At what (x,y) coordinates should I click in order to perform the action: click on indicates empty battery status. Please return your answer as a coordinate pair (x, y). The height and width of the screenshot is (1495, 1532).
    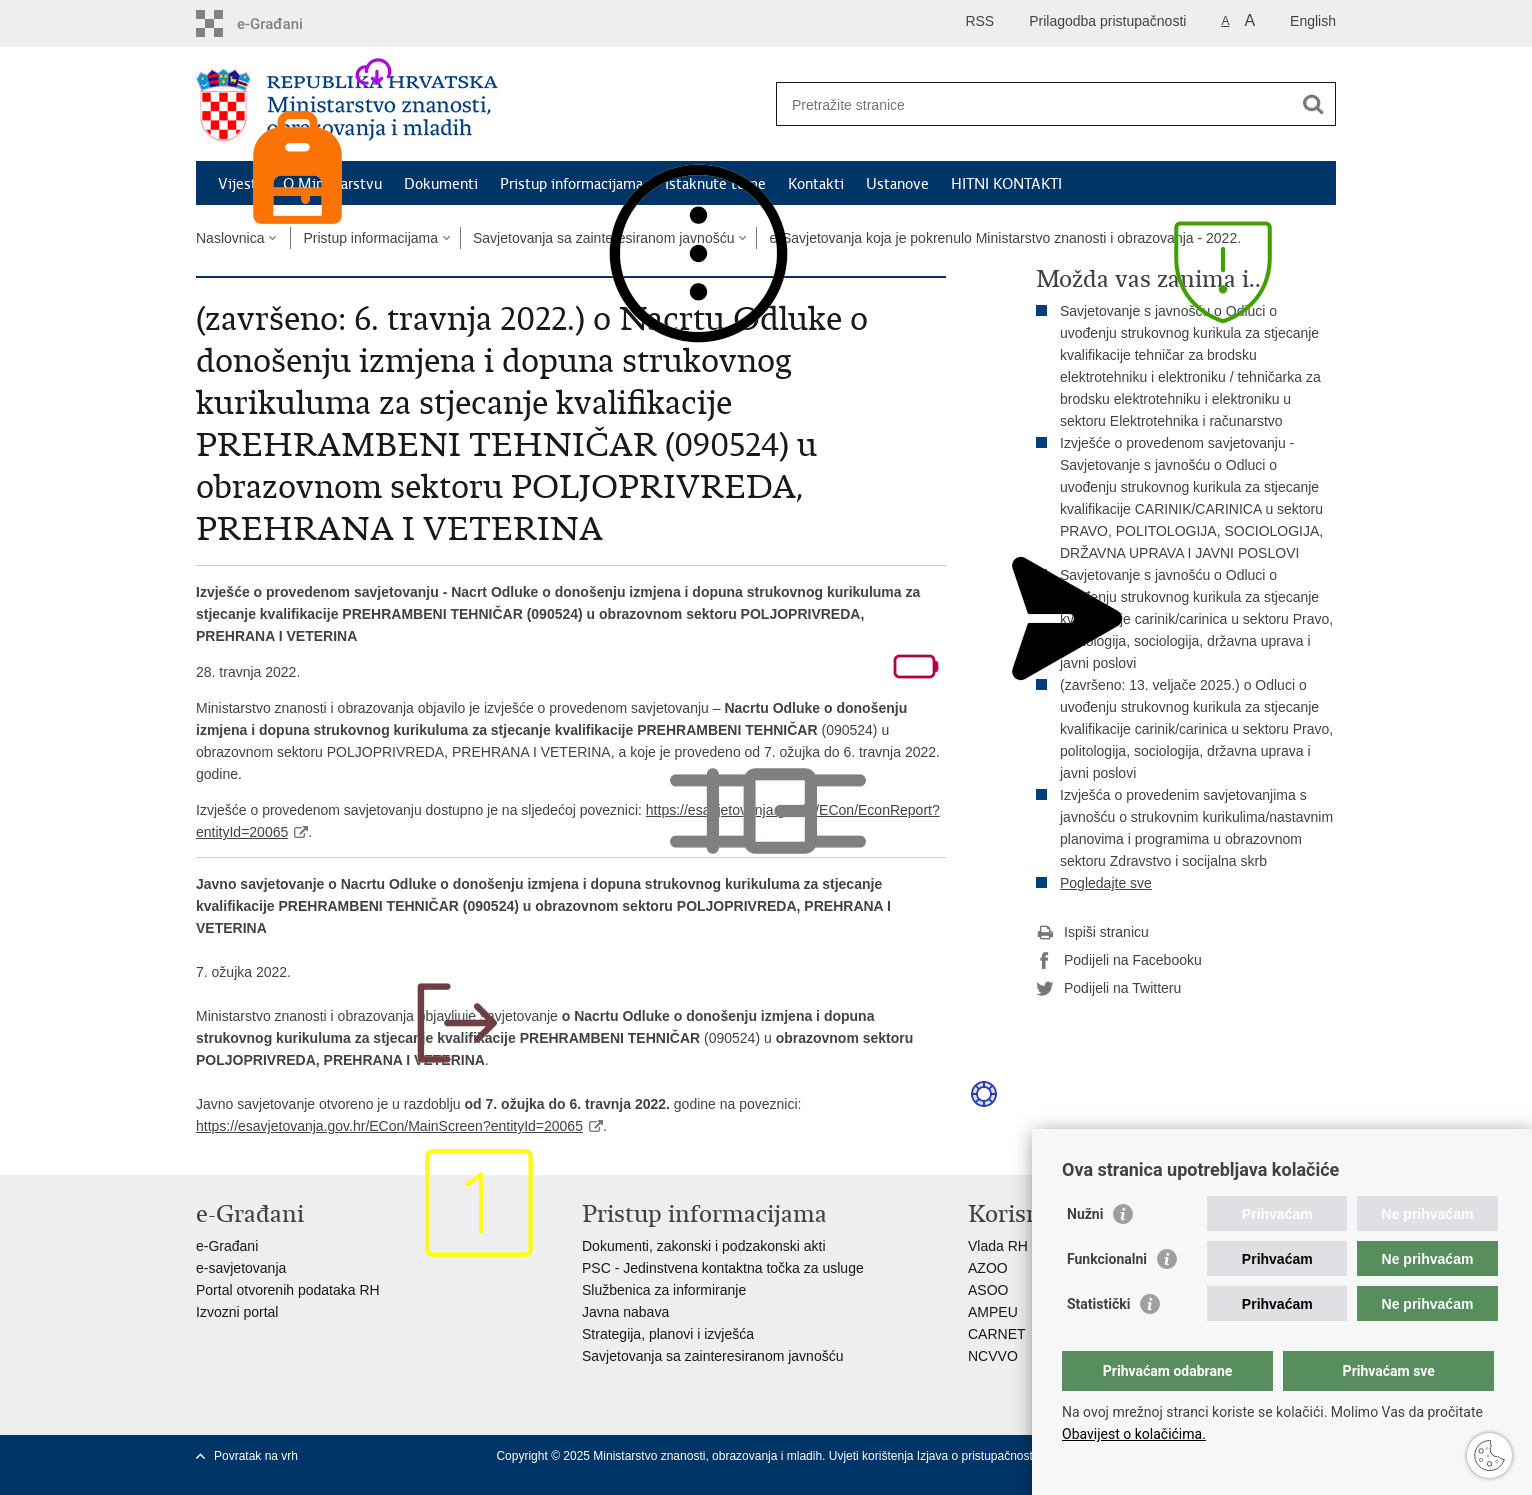
    Looking at the image, I should click on (916, 665).